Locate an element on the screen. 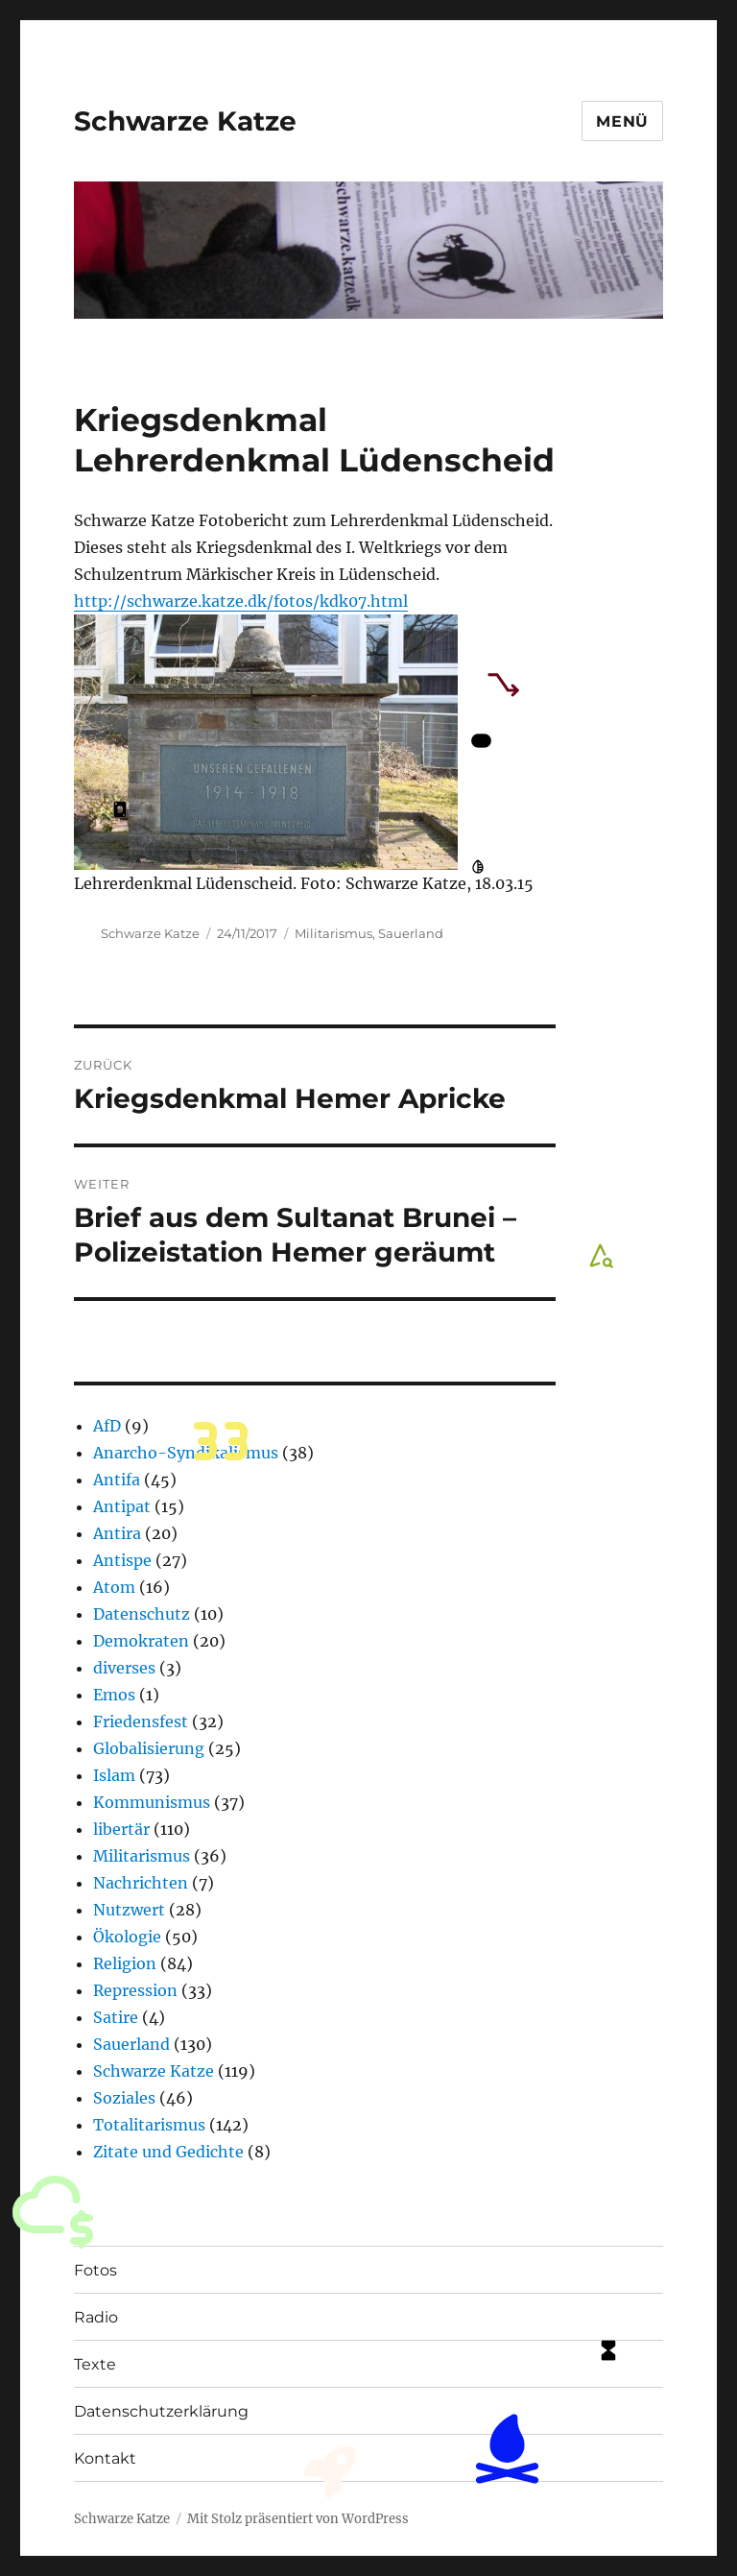 The image size is (737, 2576). play the 9 card in a card game is located at coordinates (120, 809).